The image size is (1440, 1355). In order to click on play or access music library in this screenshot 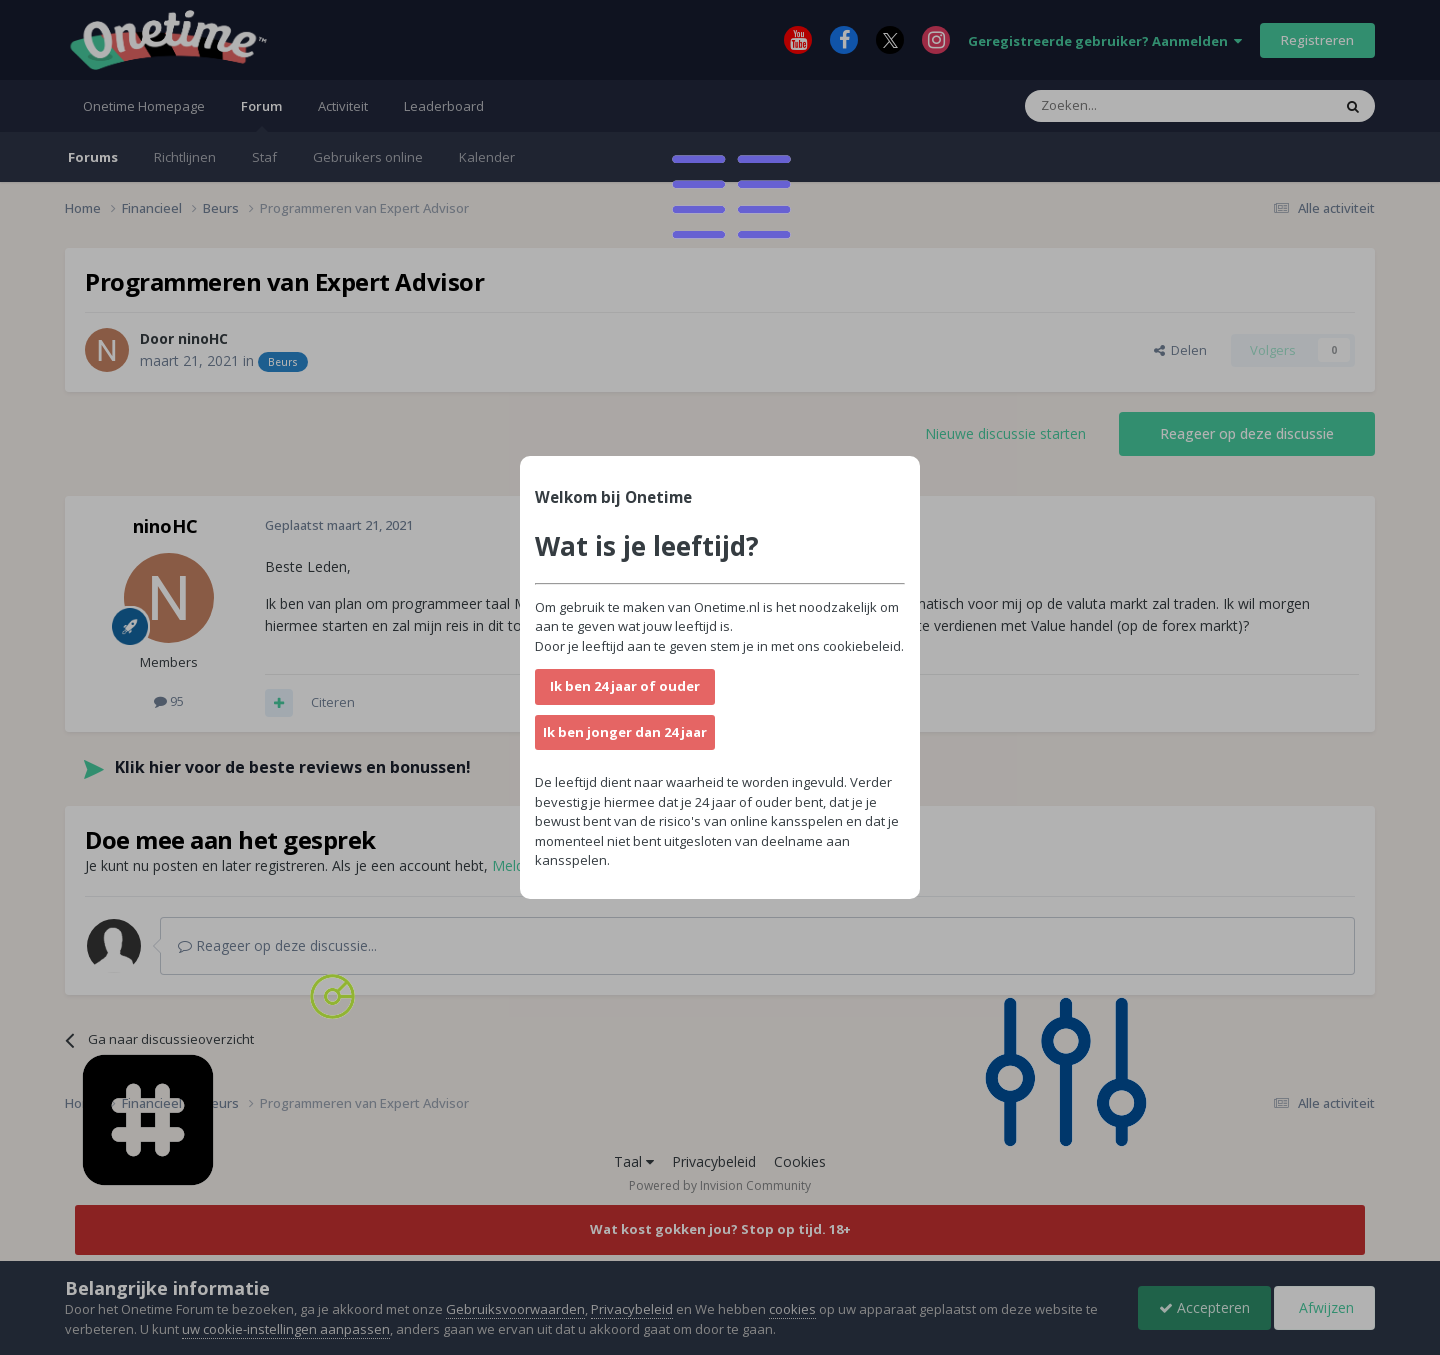, I will do `click(332, 996)`.